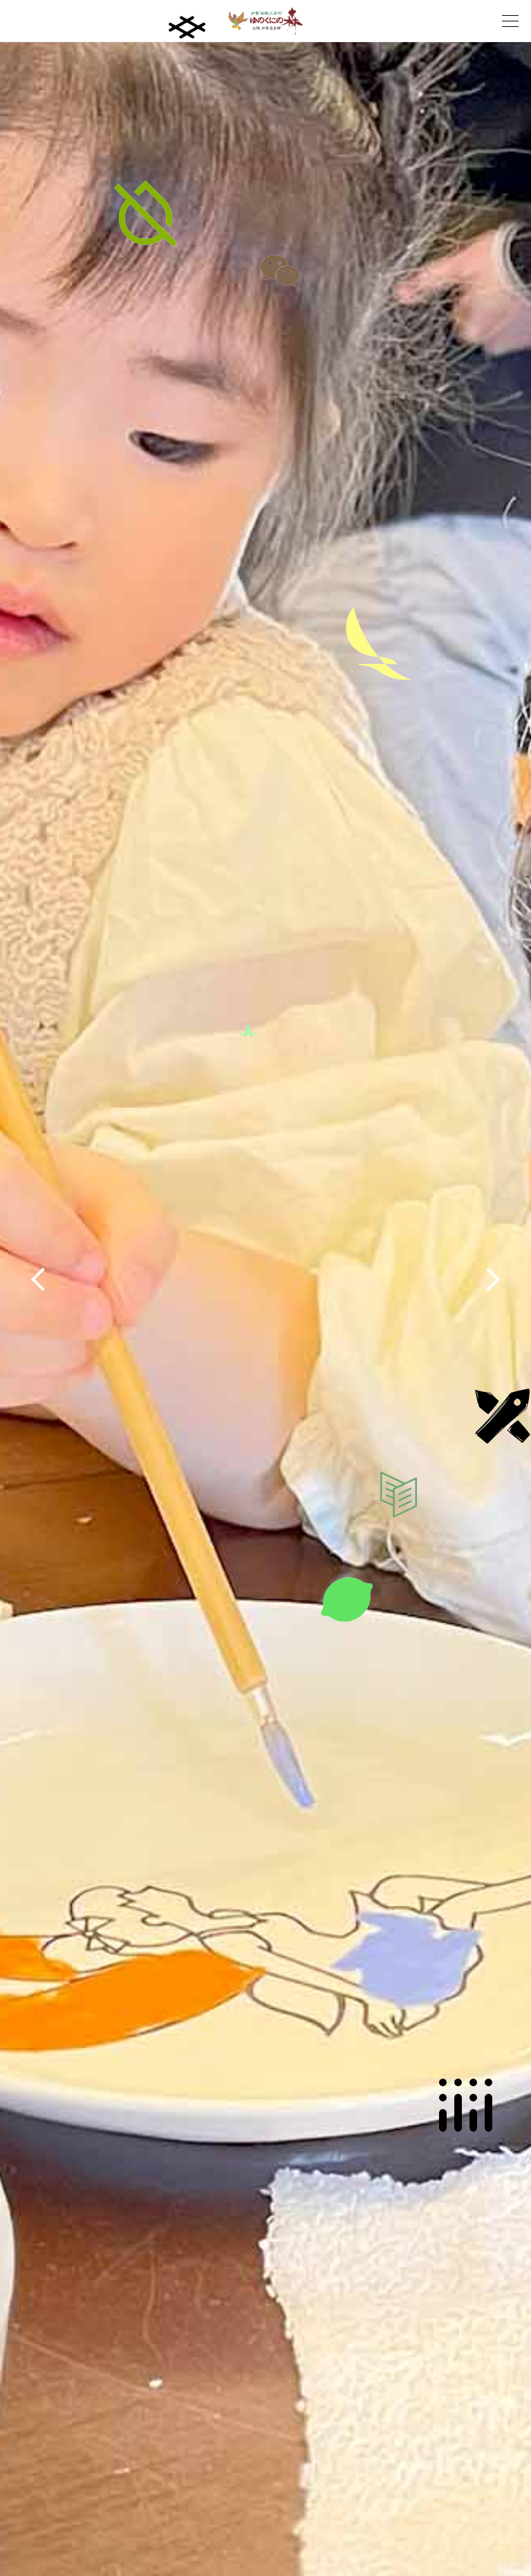  What do you see at coordinates (503, 1416) in the screenshot?
I see `open excalidraw whiteboard app` at bounding box center [503, 1416].